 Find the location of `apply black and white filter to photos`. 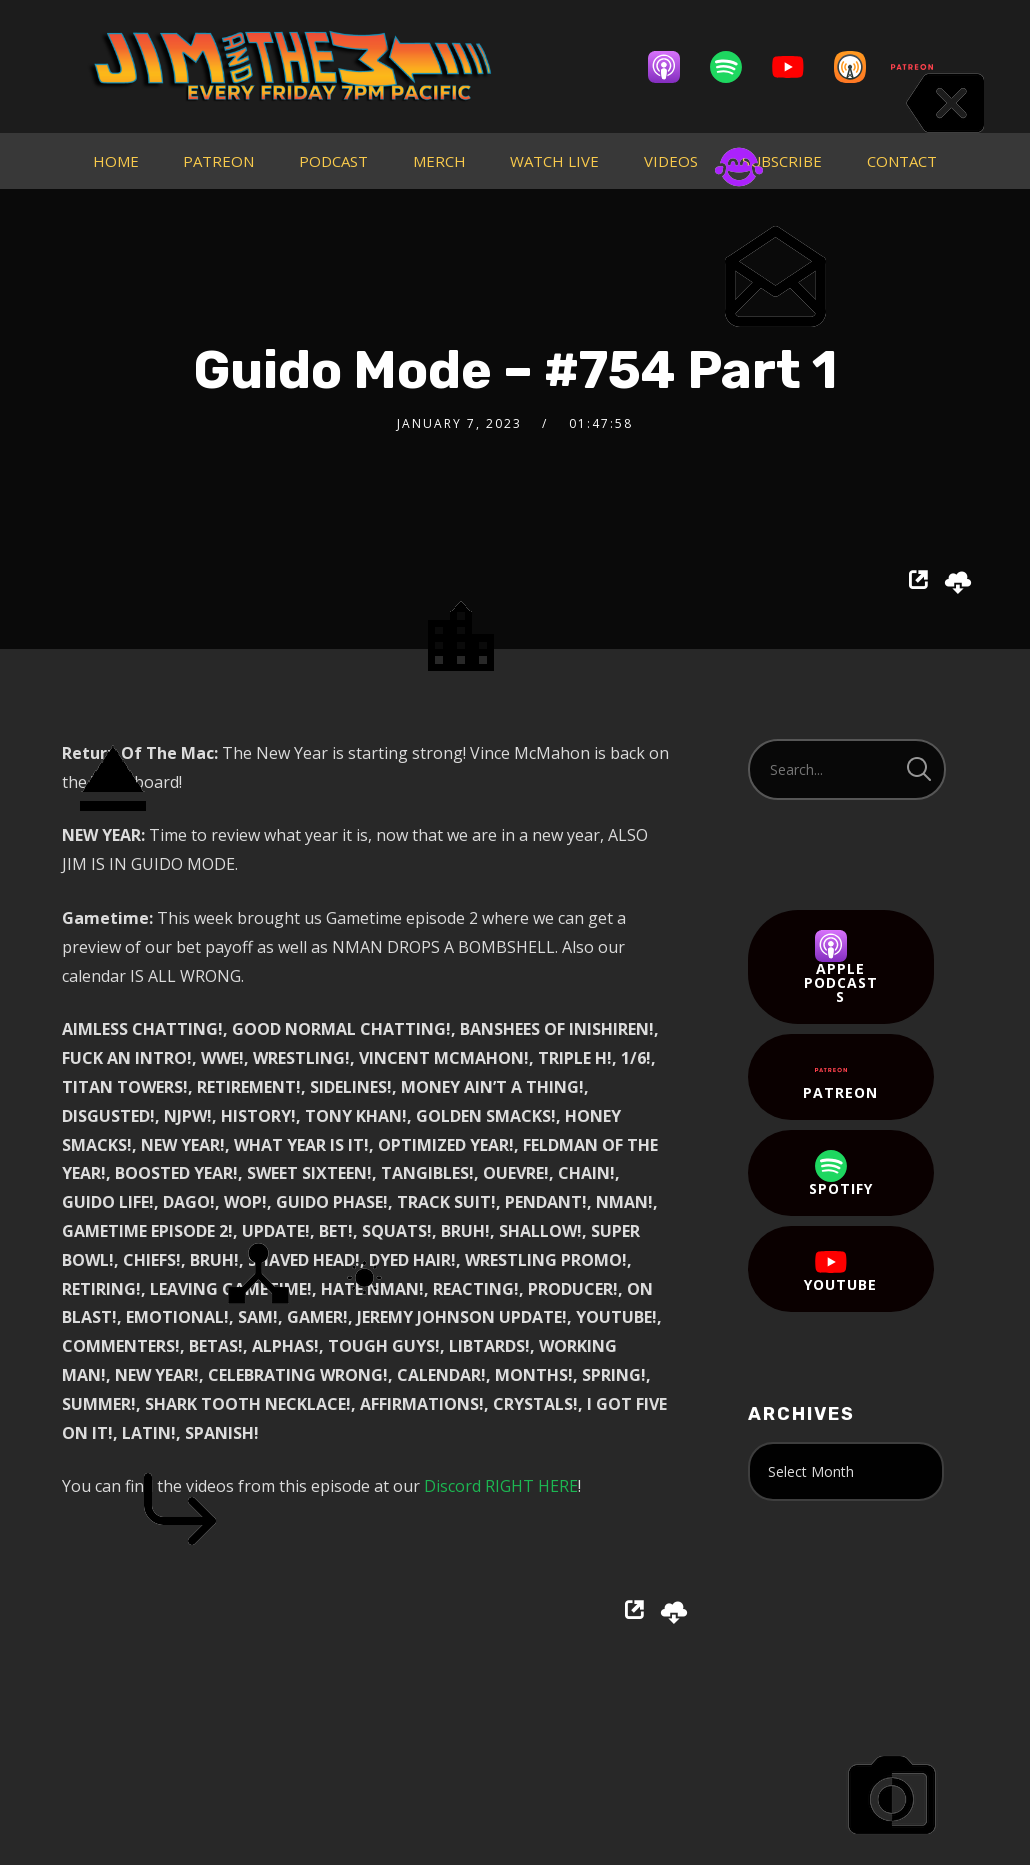

apply black and white filter to photos is located at coordinates (892, 1795).